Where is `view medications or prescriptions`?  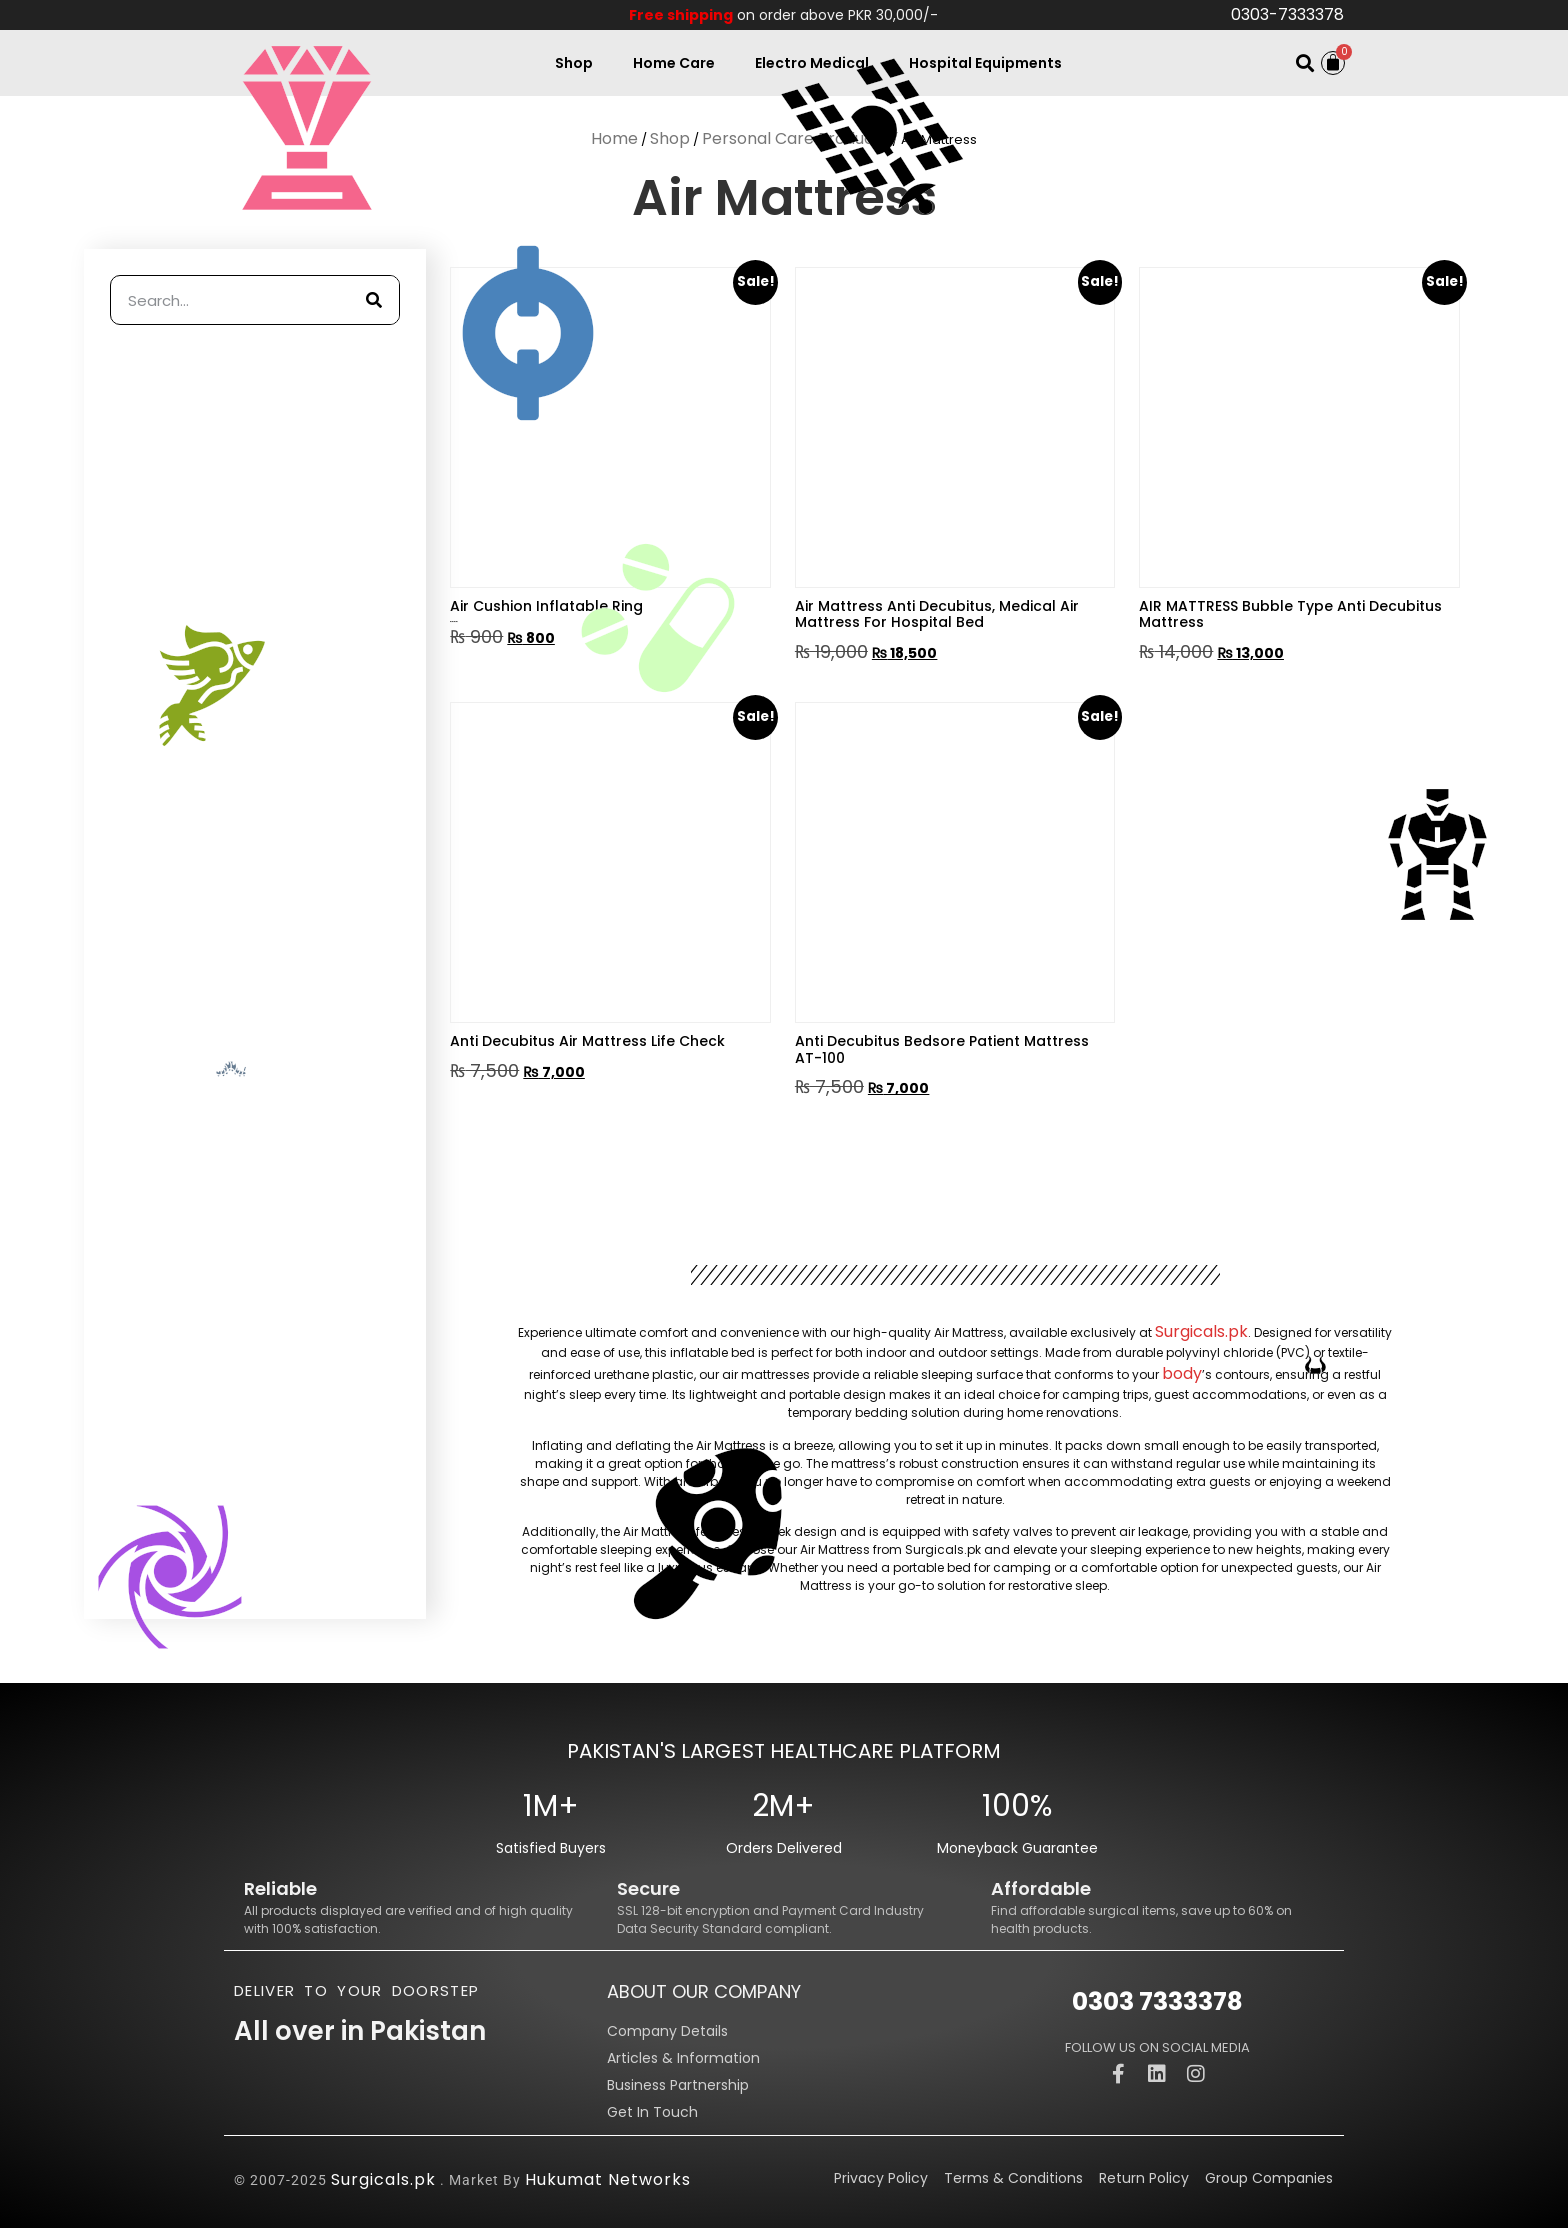 view medications or prescriptions is located at coordinates (658, 618).